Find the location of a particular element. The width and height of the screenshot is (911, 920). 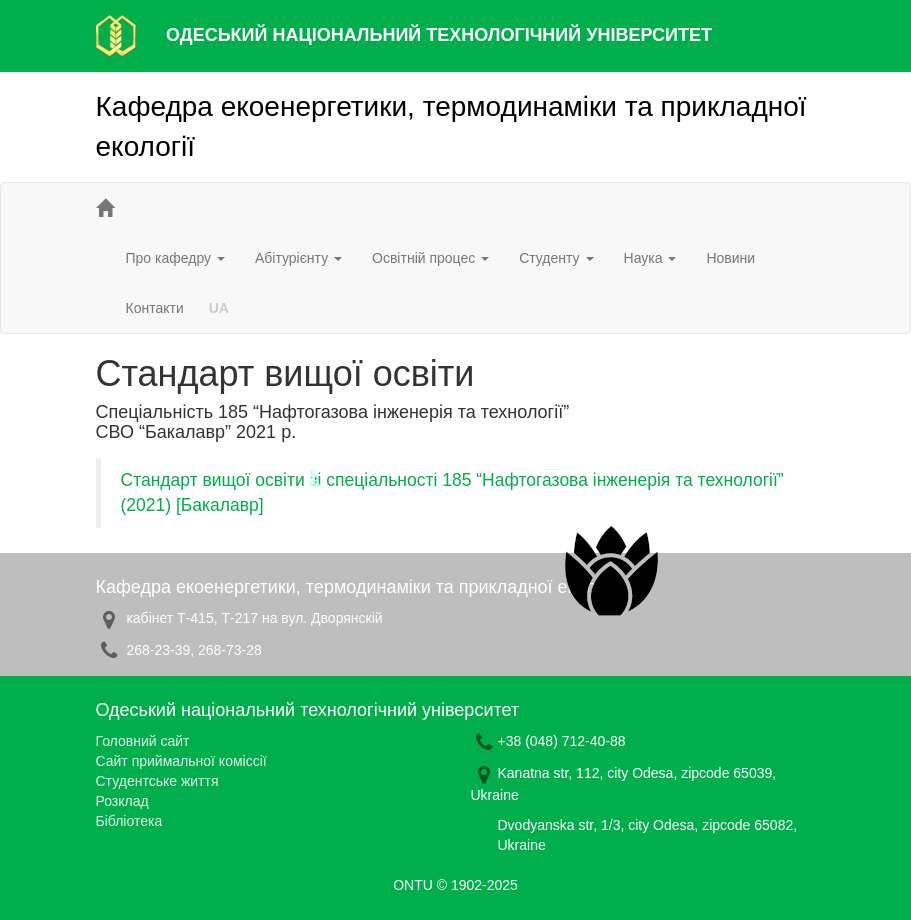

equip armor boots to your character is located at coordinates (316, 479).